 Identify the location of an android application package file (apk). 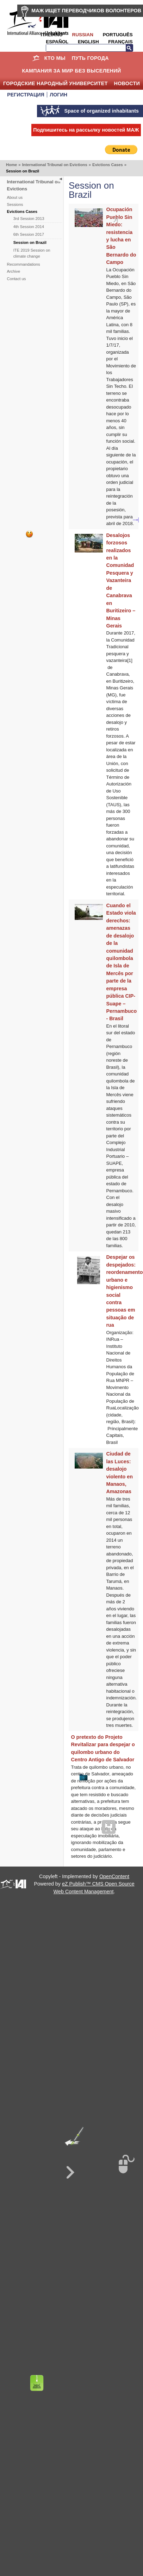
(37, 2383).